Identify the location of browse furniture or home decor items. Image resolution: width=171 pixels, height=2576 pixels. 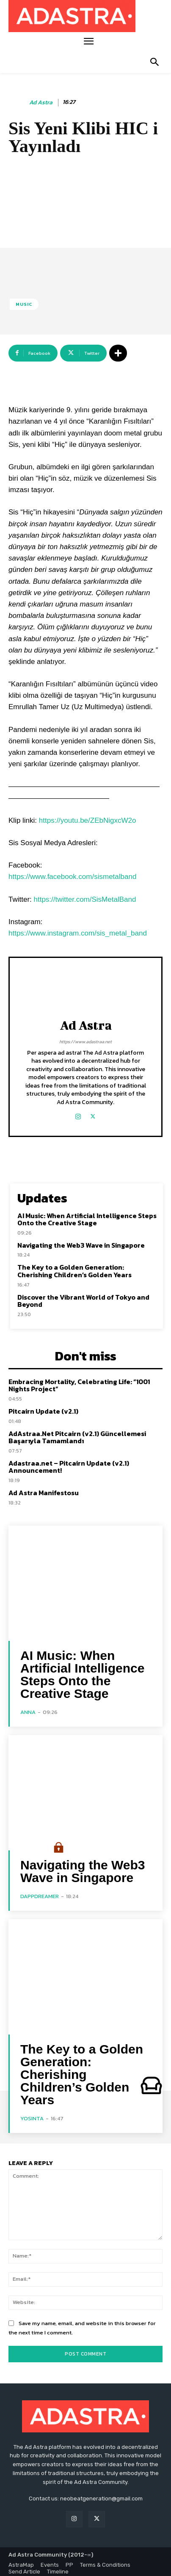
(151, 2085).